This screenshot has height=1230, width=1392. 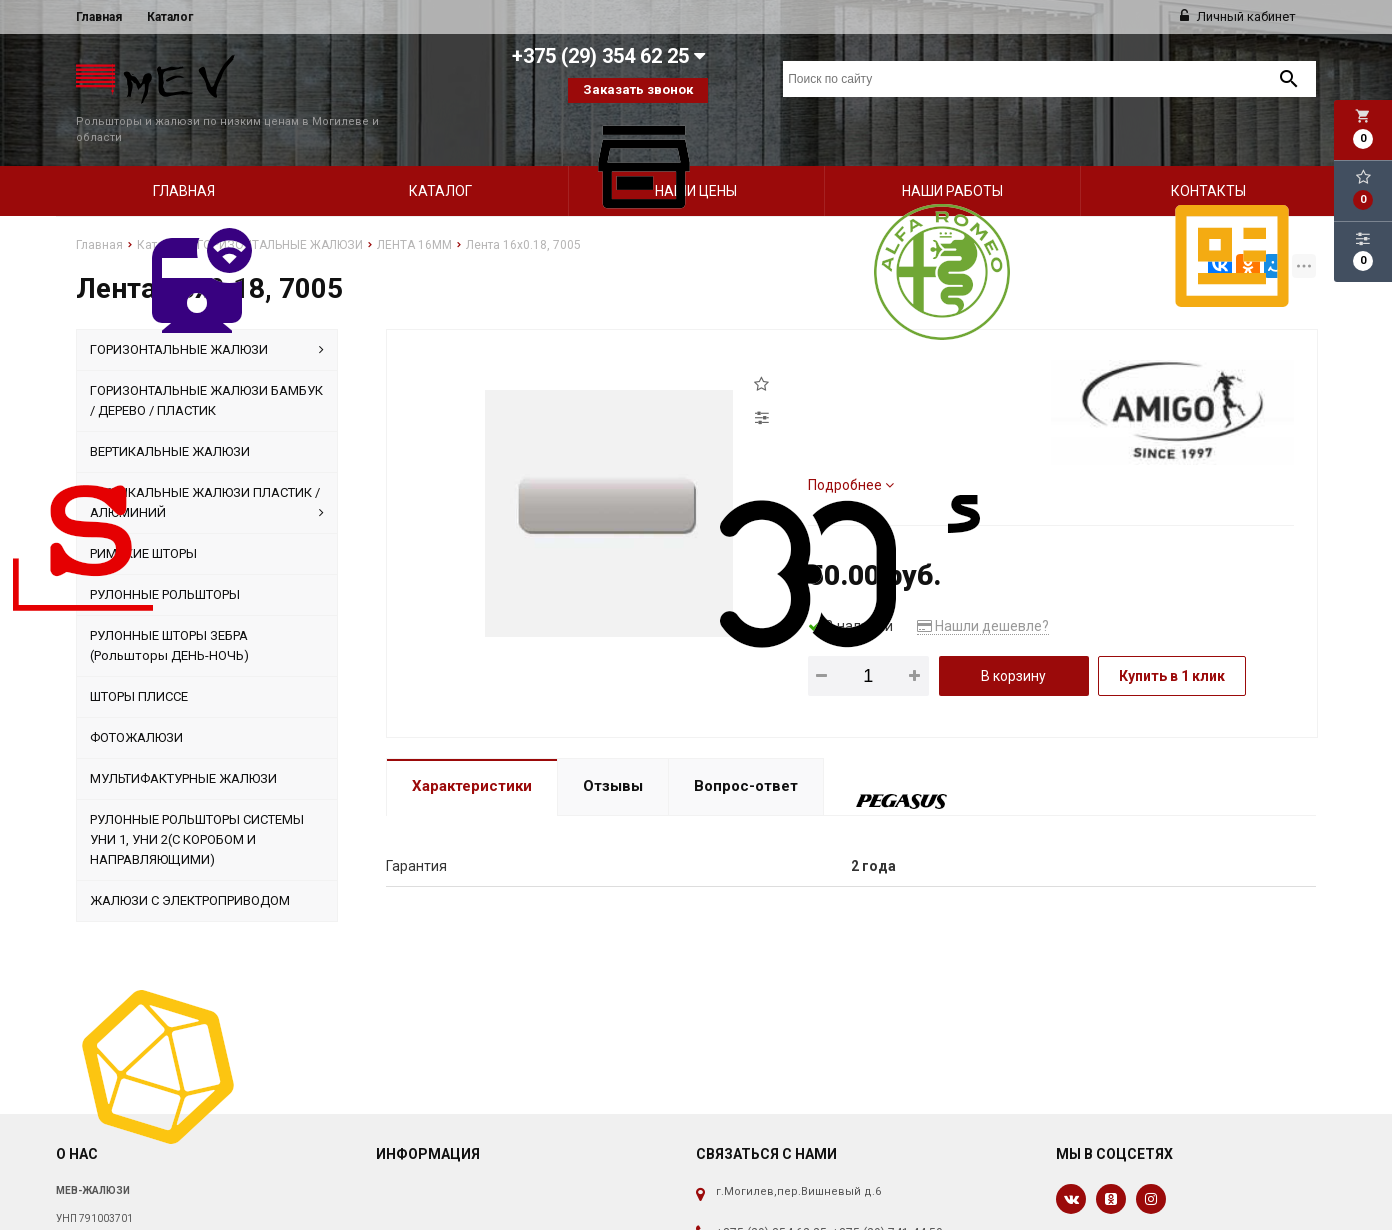 What do you see at coordinates (942, 272) in the screenshot?
I see `Alfa Romeo brand logo` at bounding box center [942, 272].